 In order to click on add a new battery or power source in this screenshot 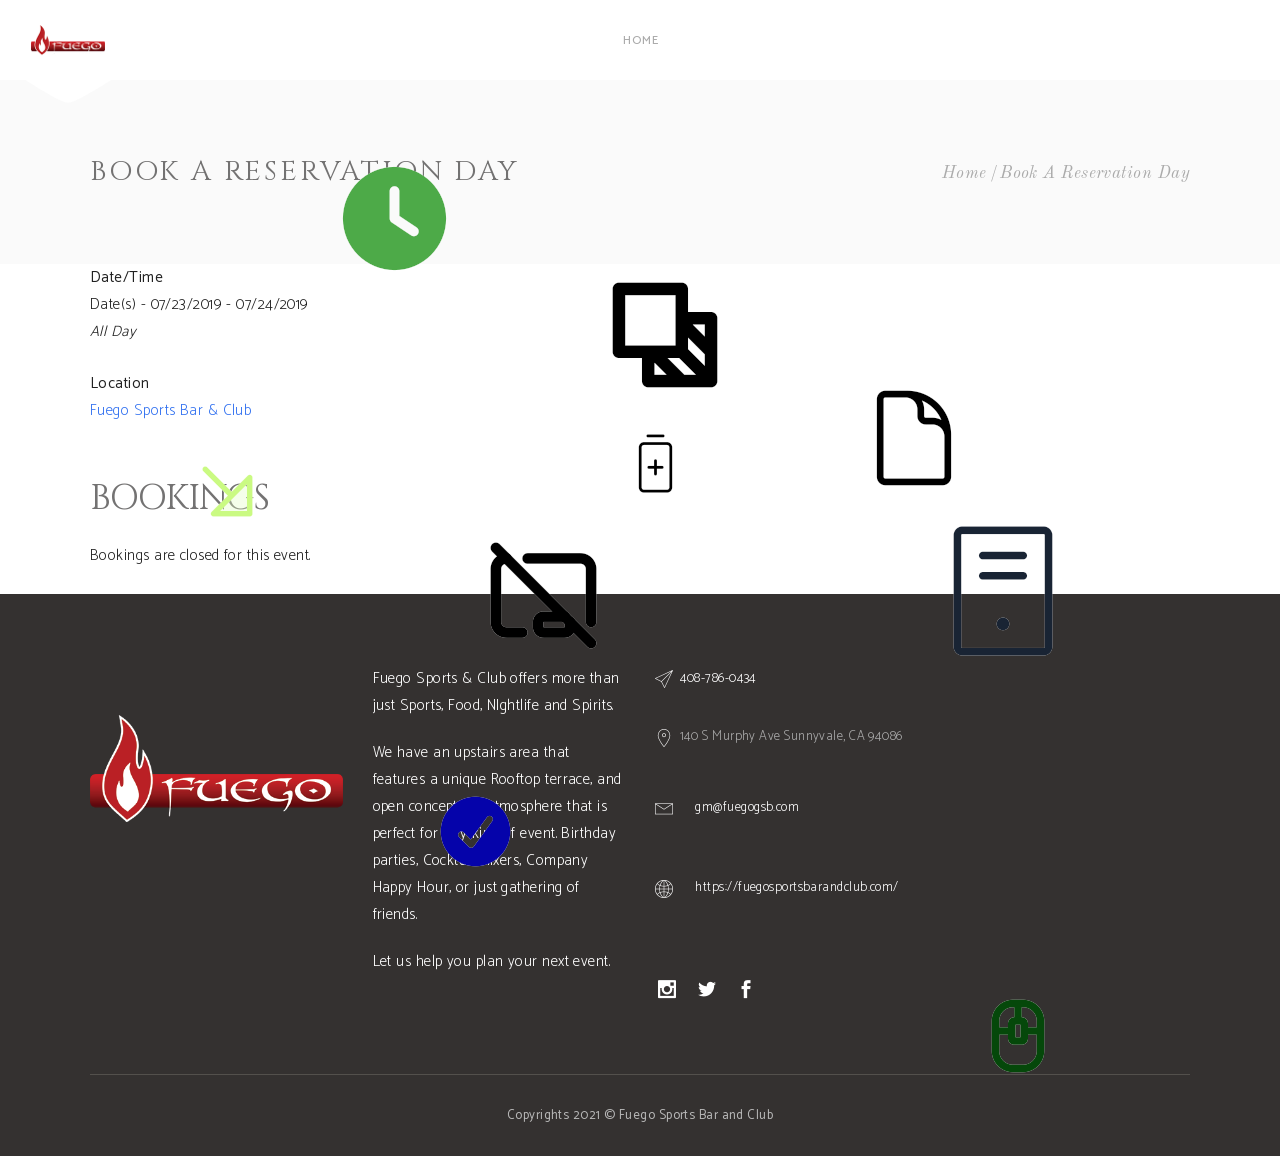, I will do `click(655, 464)`.